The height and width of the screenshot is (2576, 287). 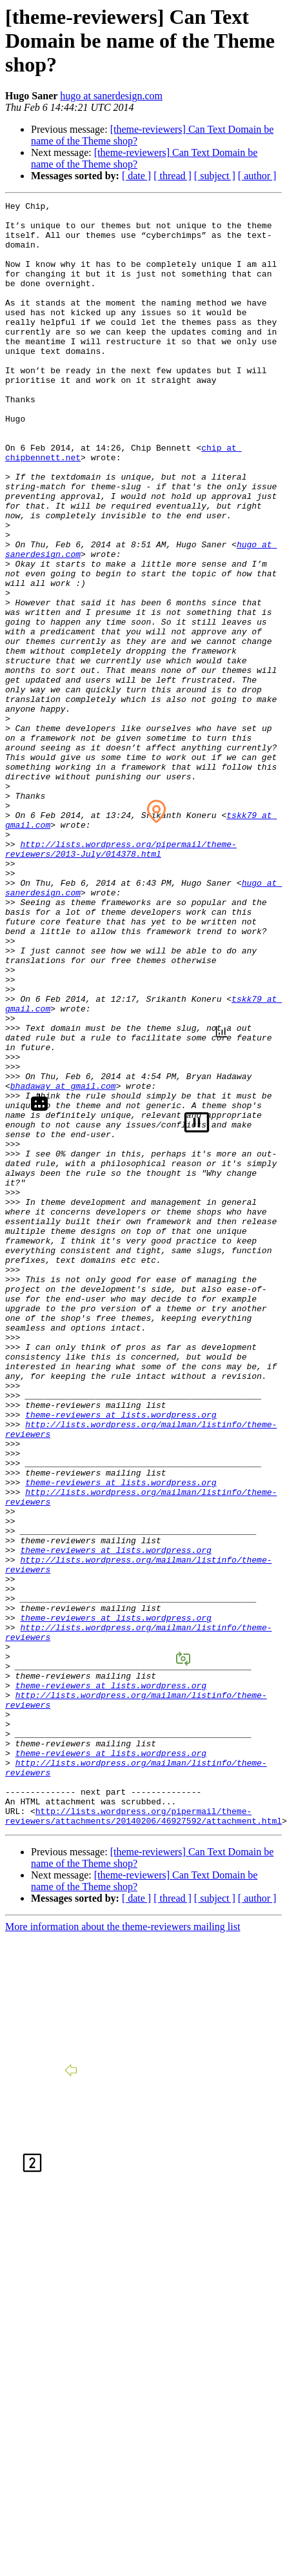 I want to click on view analytics or statistics, so click(x=221, y=1031).